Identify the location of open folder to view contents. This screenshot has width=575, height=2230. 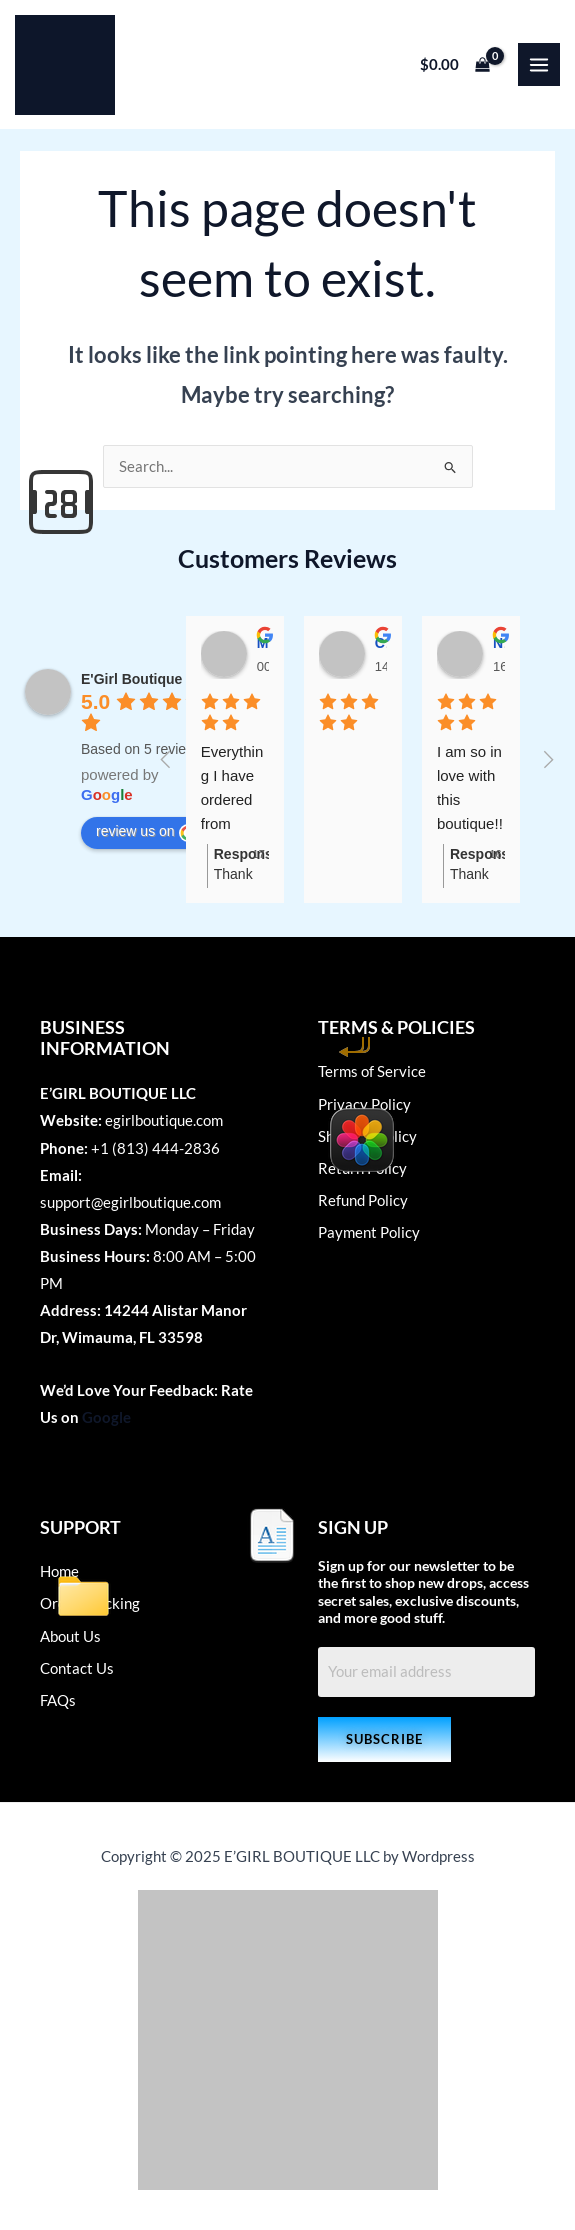
(83, 1597).